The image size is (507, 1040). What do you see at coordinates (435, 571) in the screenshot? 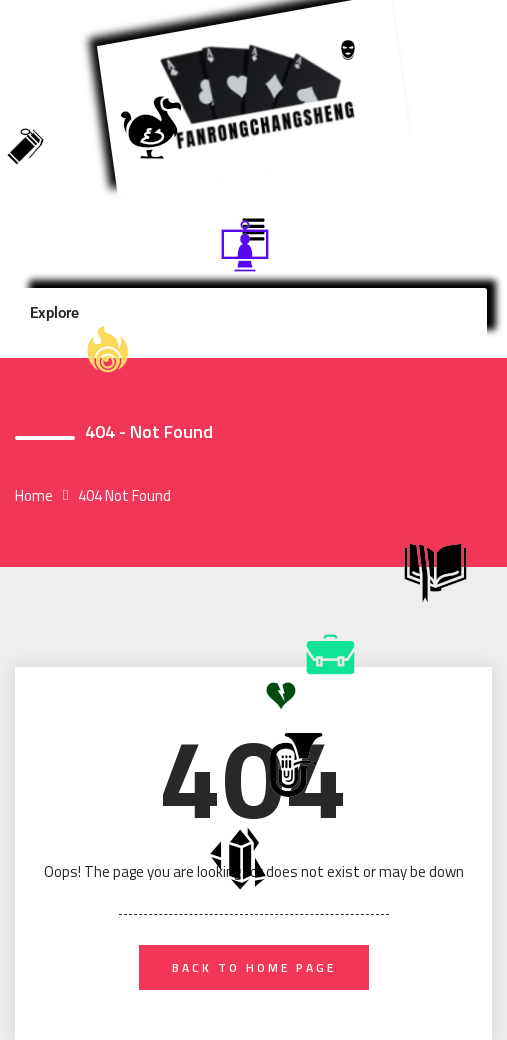
I see `save current page as a bookmark` at bounding box center [435, 571].